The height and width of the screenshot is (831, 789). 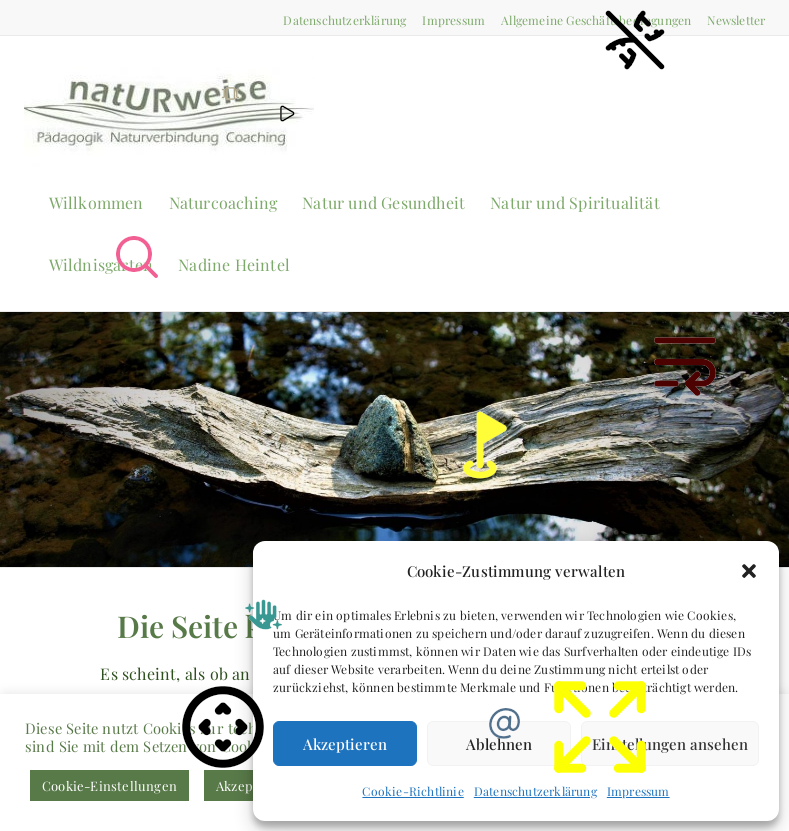 What do you see at coordinates (263, 614) in the screenshot?
I see `hand sanitizer or hand washing reminder` at bounding box center [263, 614].